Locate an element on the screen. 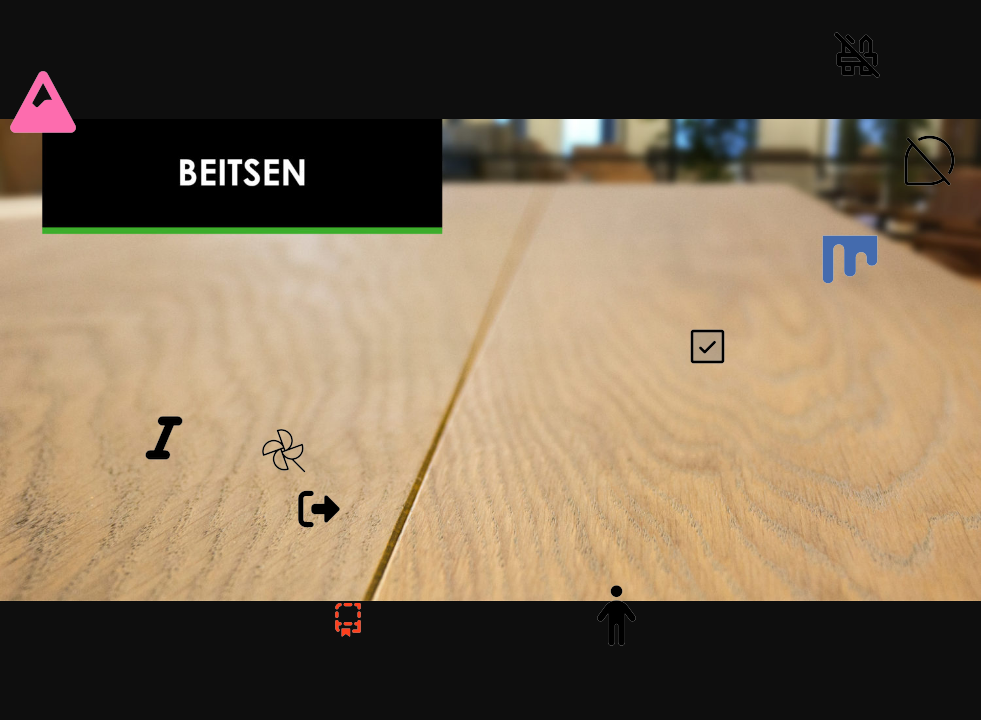  apply italic formatting to selected text is located at coordinates (164, 441).